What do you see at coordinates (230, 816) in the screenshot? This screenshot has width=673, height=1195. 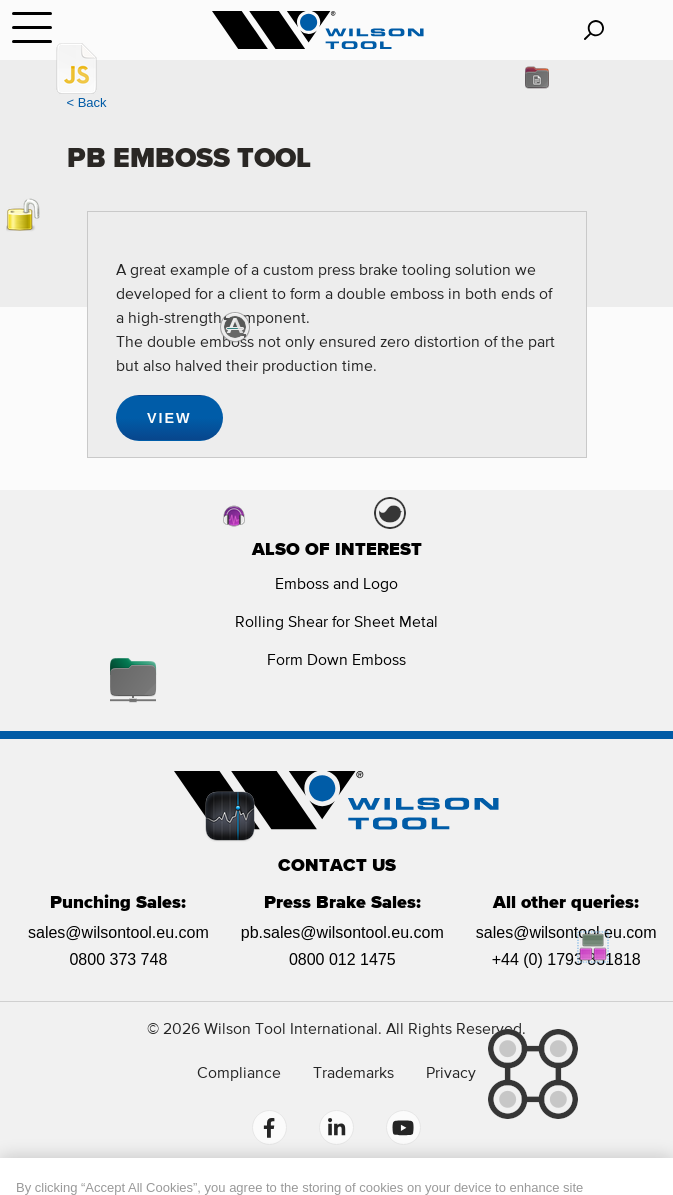 I see `open the stocks app to view market data` at bounding box center [230, 816].